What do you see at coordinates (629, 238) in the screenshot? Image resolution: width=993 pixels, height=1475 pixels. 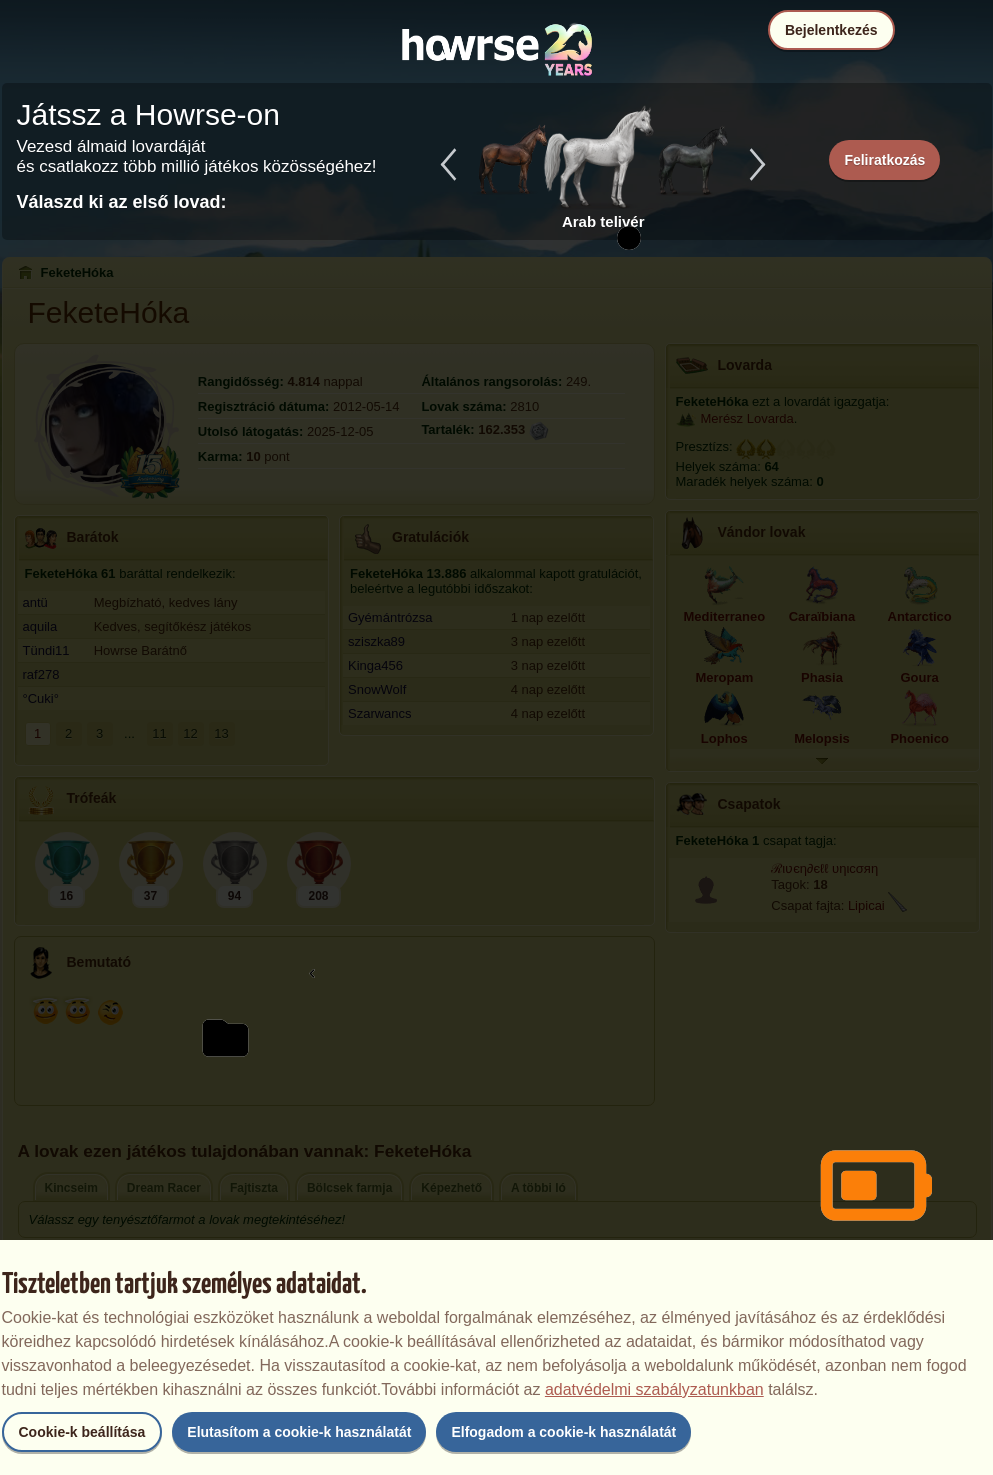 I see `close or dismiss a dialog` at bounding box center [629, 238].